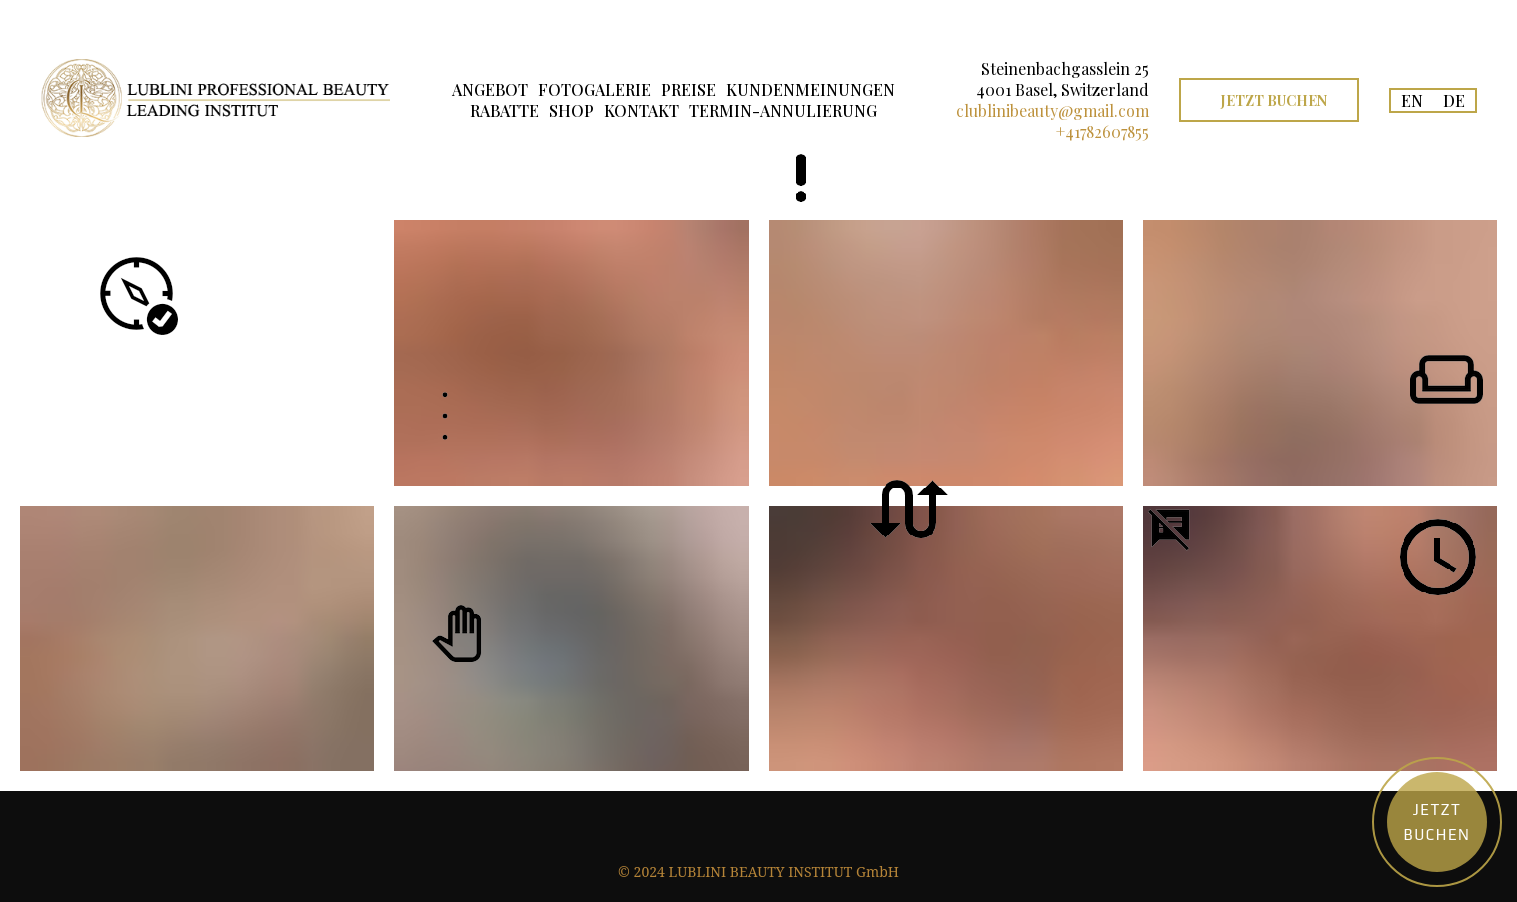 This screenshot has height=902, width=1517. What do you see at coordinates (1446, 379) in the screenshot?
I see `access weekend or leisure content` at bounding box center [1446, 379].